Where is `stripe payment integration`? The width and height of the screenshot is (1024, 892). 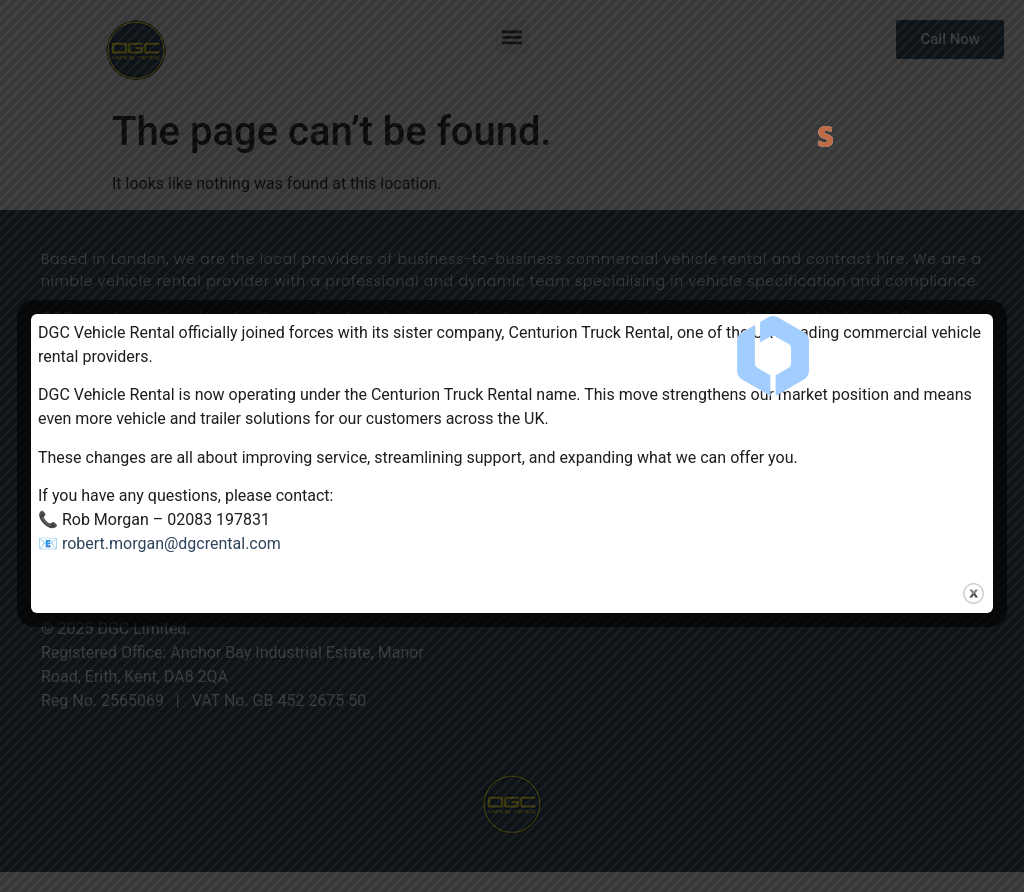
stripe payment integration is located at coordinates (825, 136).